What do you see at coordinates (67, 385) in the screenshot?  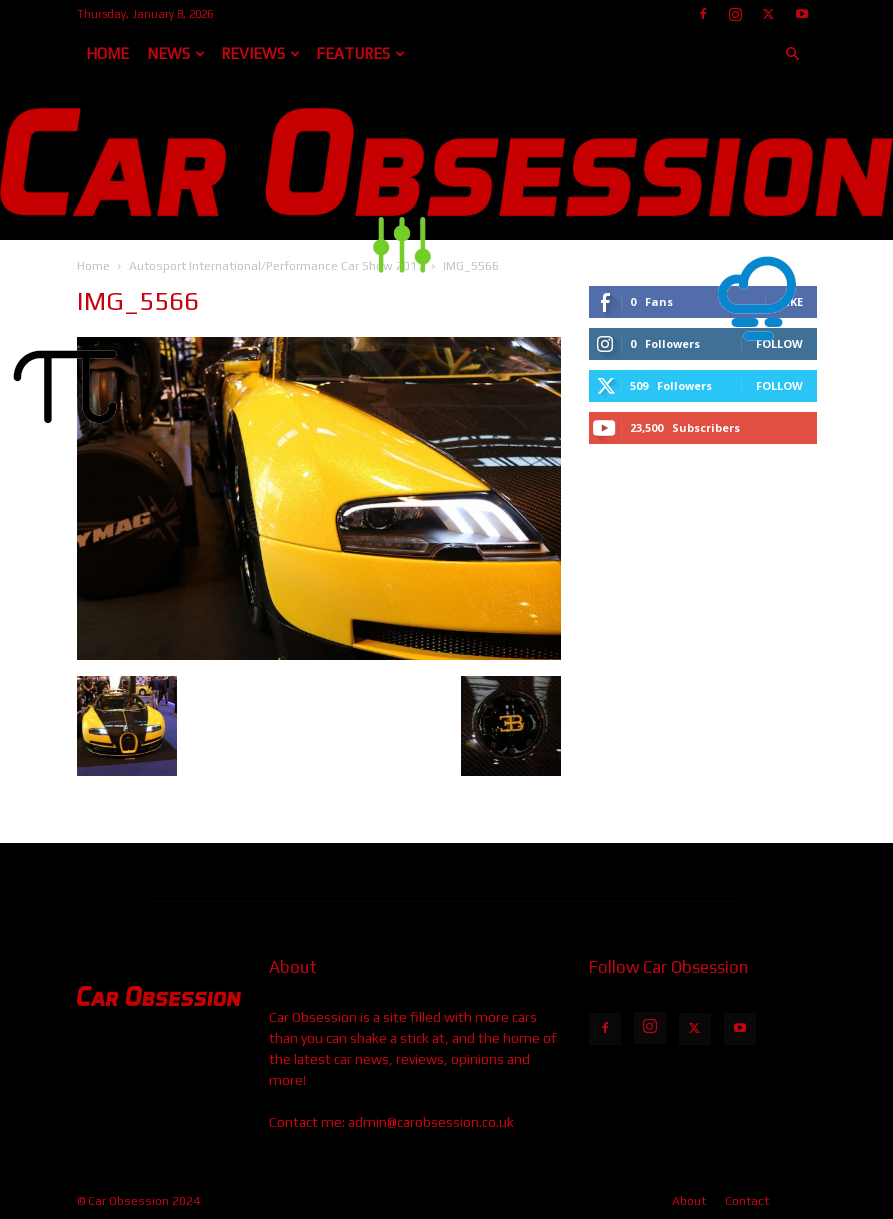 I see `access mathematical constants or formulas` at bounding box center [67, 385].